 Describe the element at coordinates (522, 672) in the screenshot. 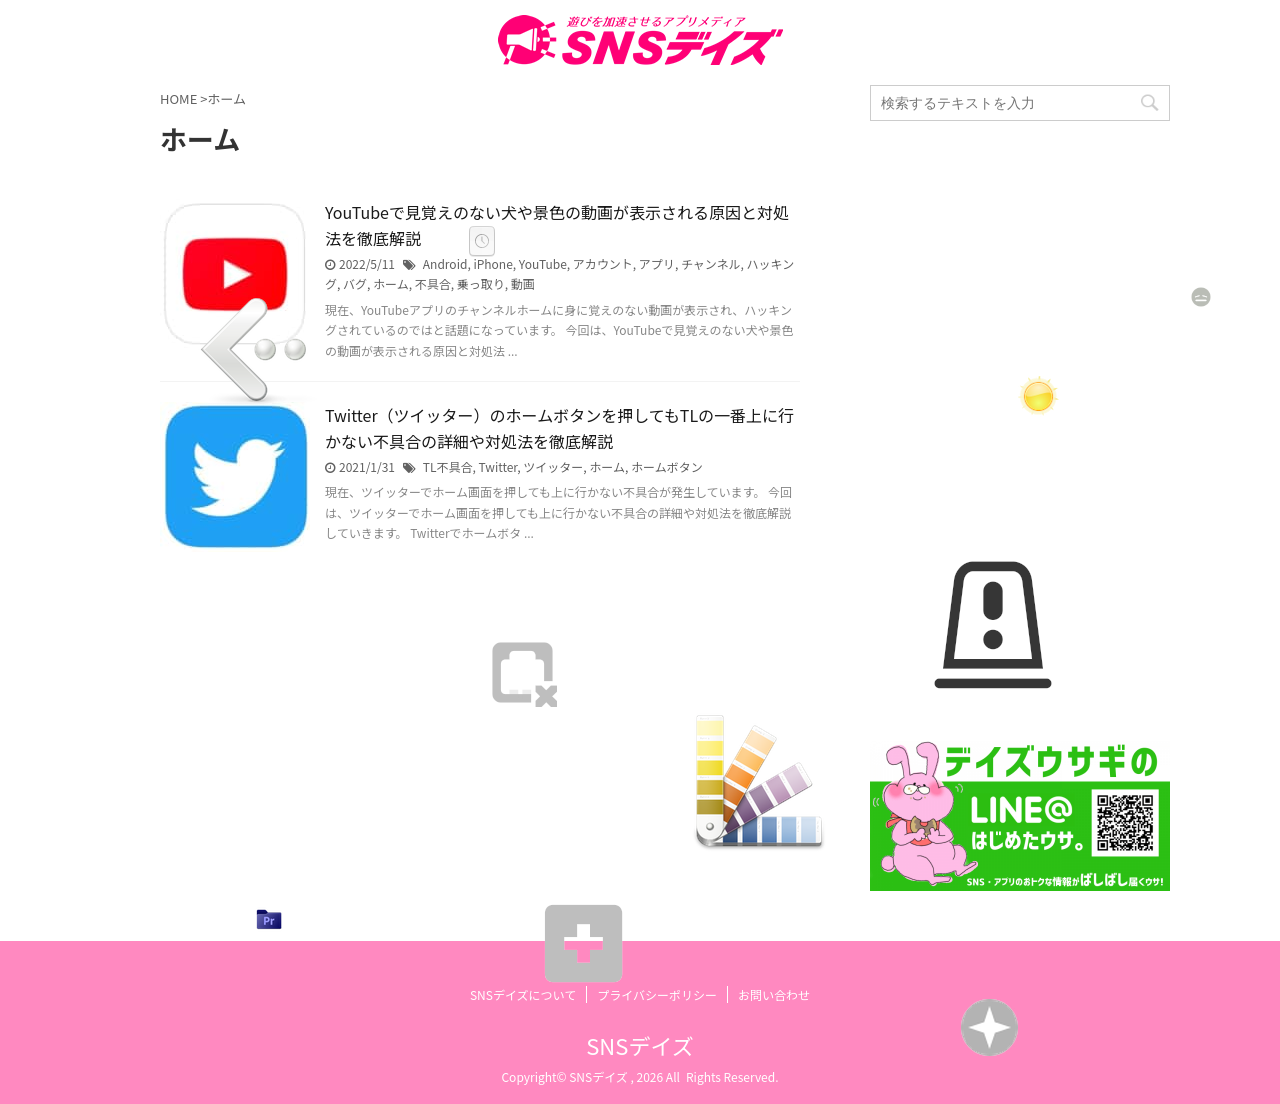

I see `indicates wired network connection is offline` at that location.